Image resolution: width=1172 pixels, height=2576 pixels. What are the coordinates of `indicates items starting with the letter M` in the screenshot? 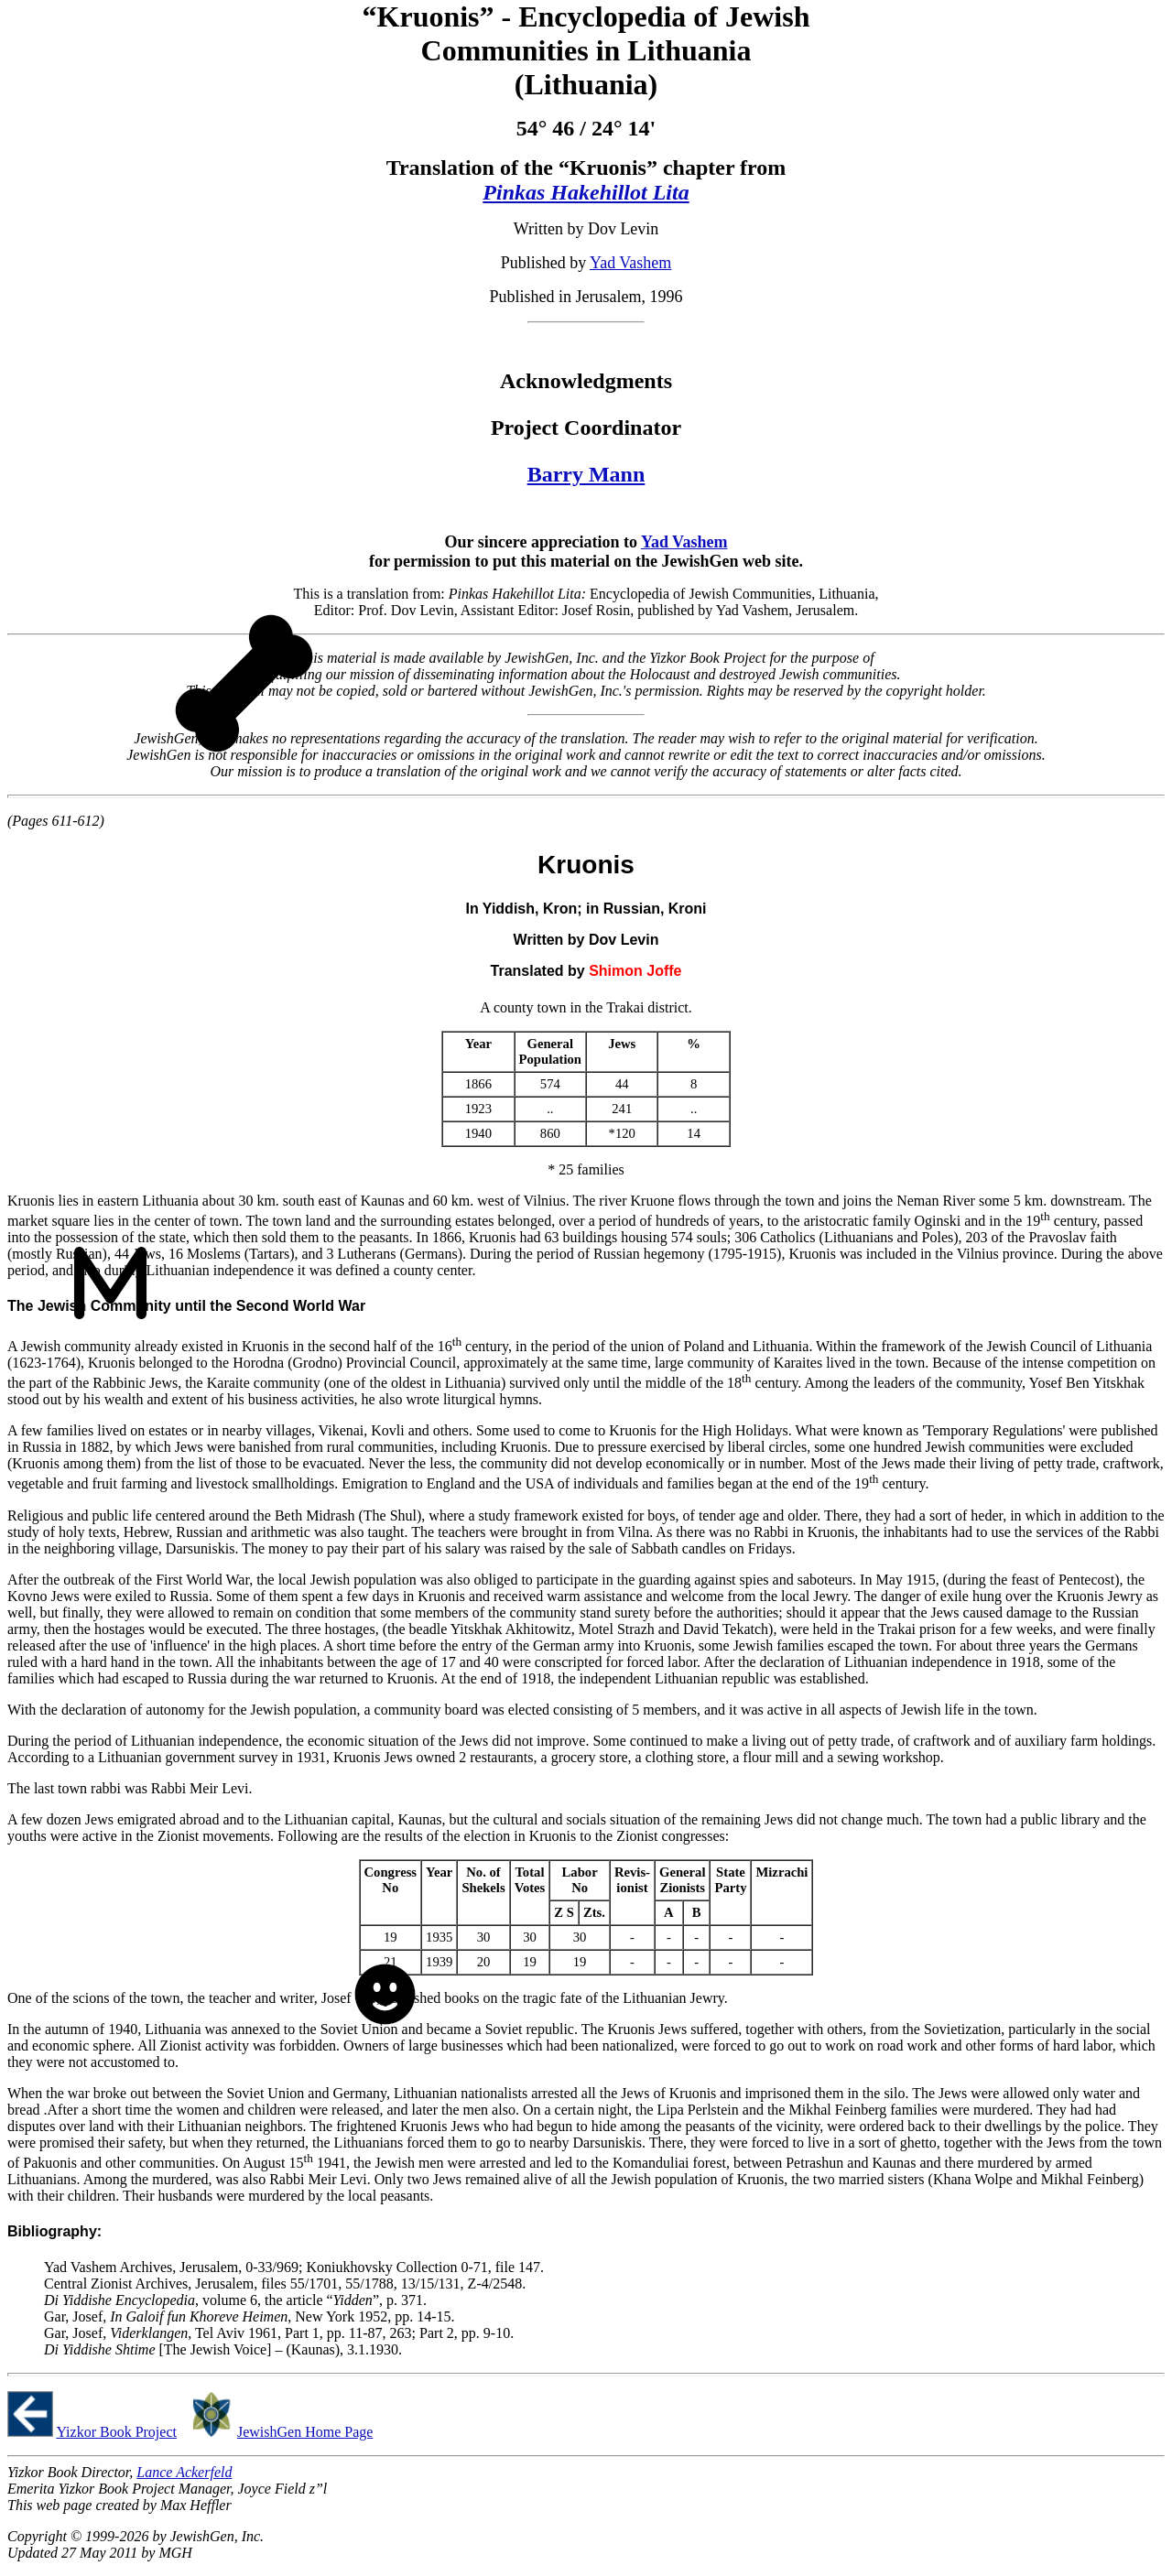 It's located at (110, 1283).